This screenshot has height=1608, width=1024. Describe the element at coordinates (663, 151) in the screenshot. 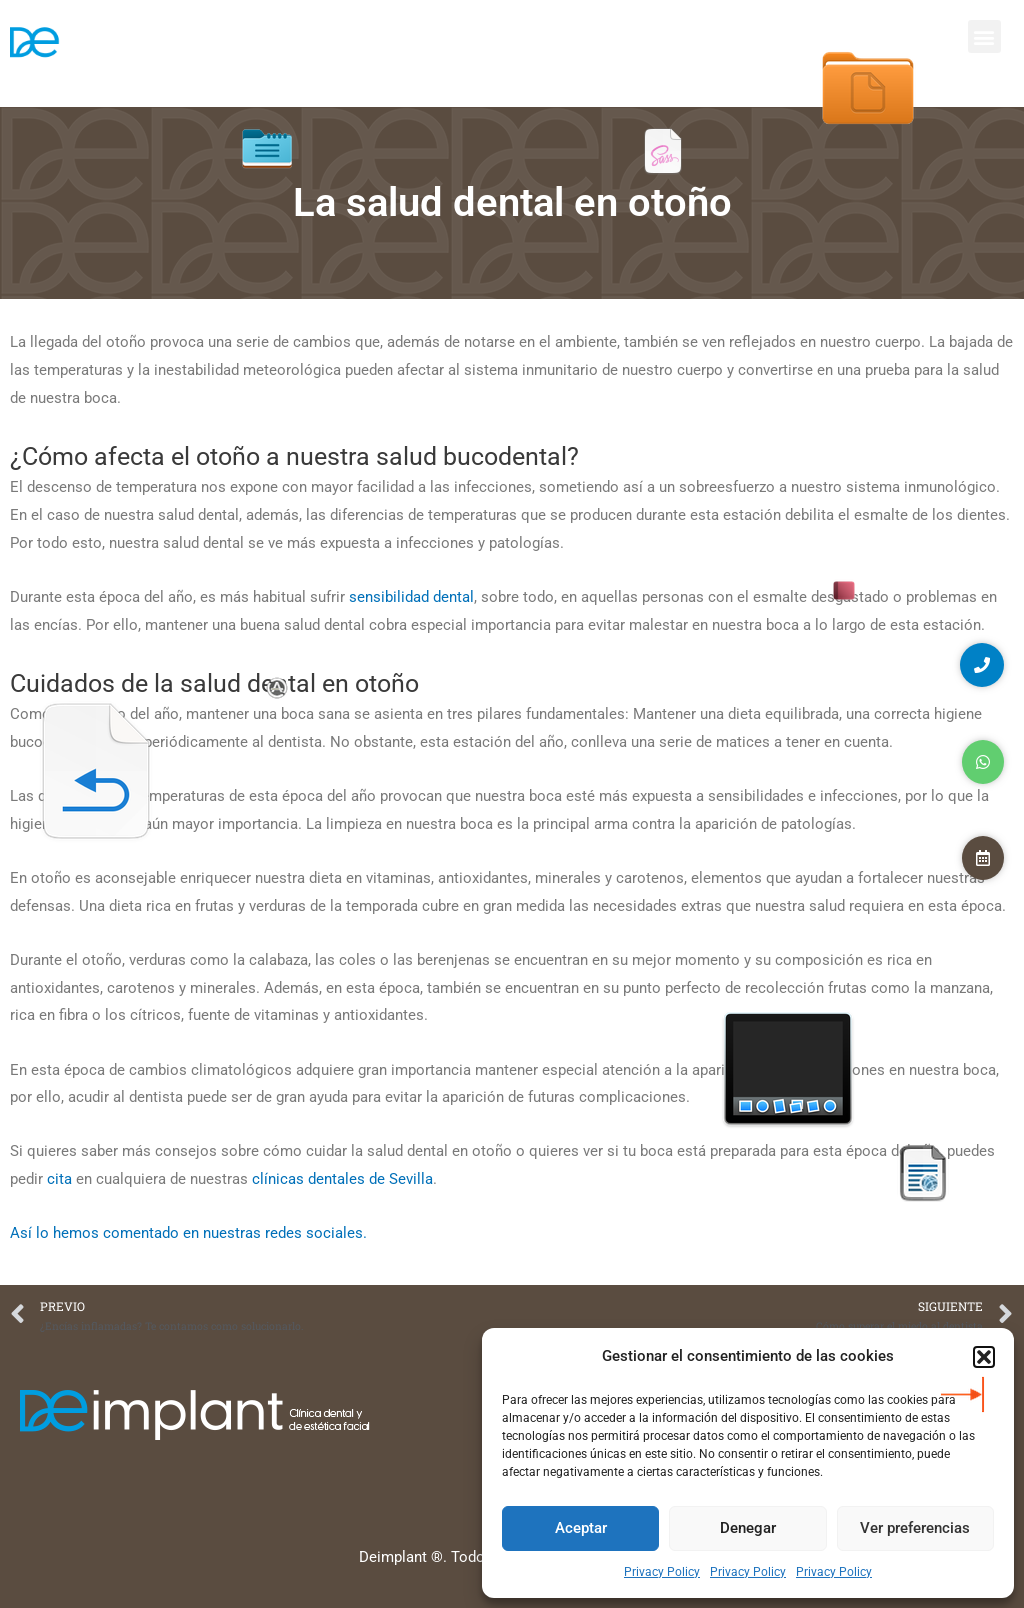

I see `scss/sass stylesheet file` at that location.